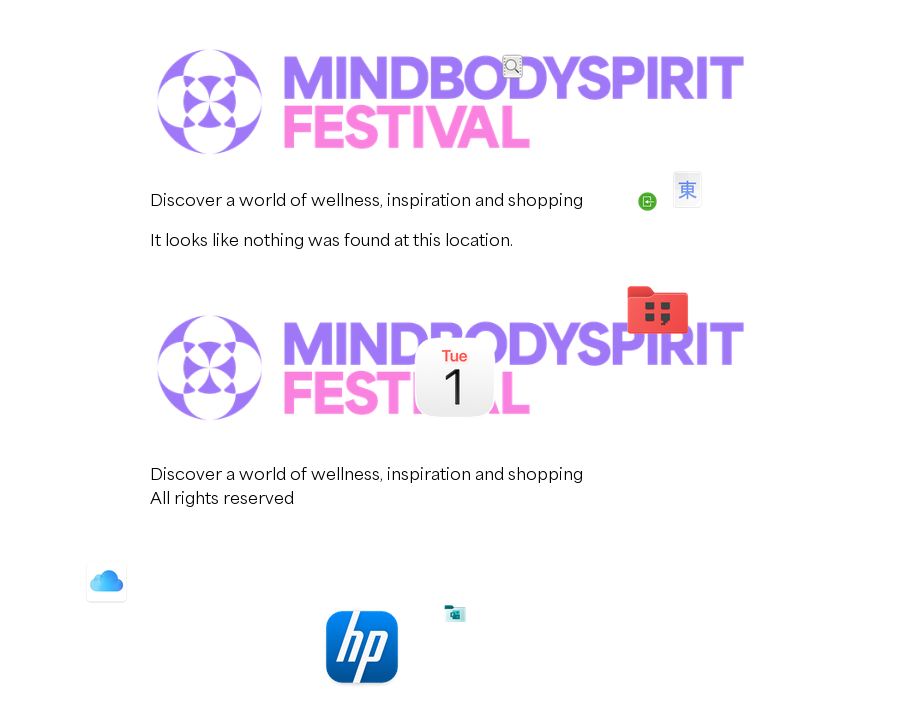 This screenshot has height=720, width=900. Describe the element at coordinates (362, 647) in the screenshot. I see `open HP printer or device management app` at that location.